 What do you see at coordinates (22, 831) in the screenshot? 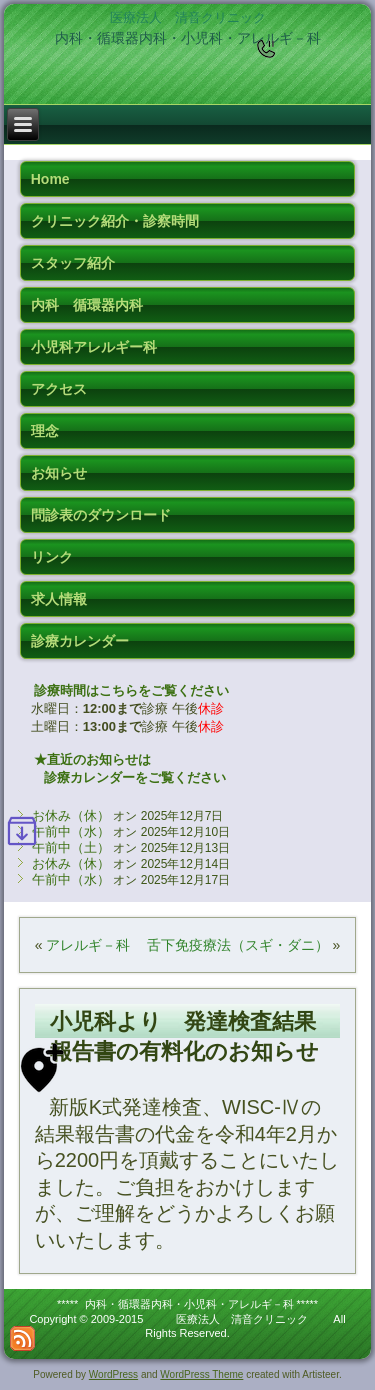
I see `download to storage or archive` at bounding box center [22, 831].